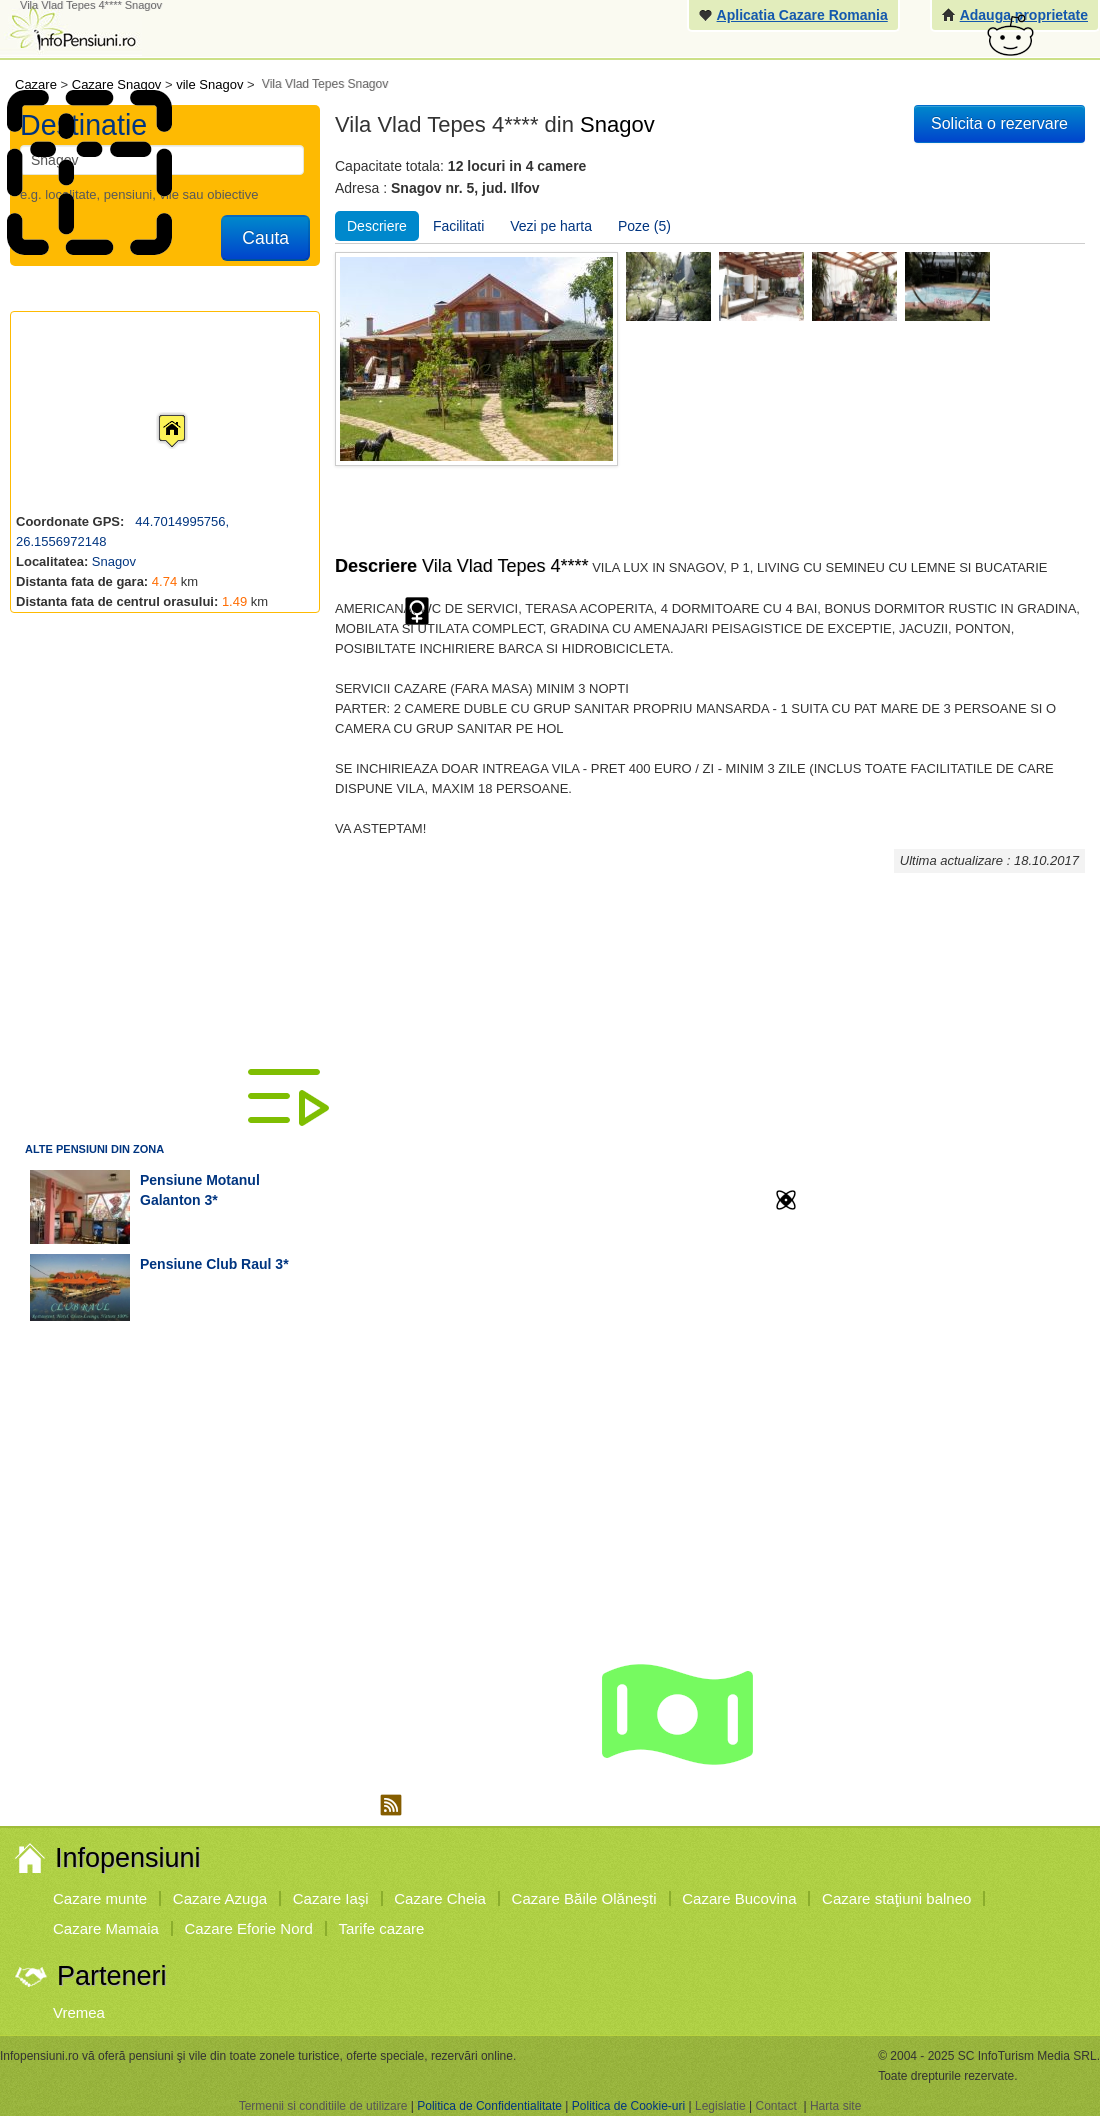  Describe the element at coordinates (391, 1805) in the screenshot. I see `subscribe to RSS feed` at that location.